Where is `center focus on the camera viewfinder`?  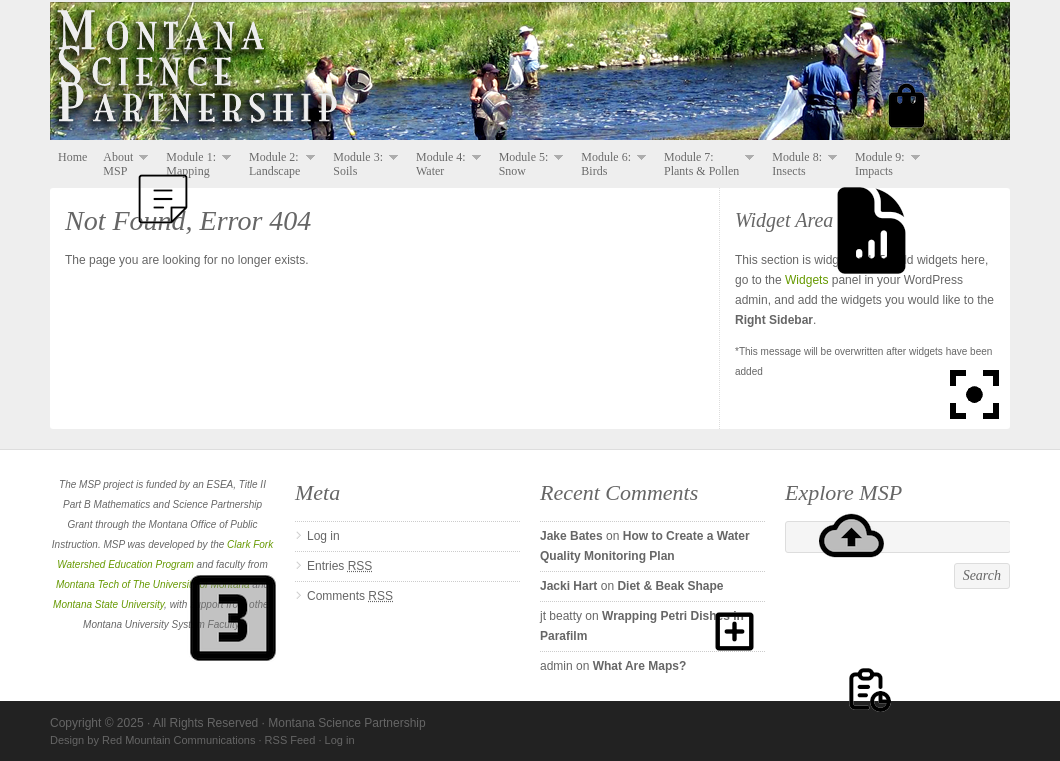 center focus on the camera viewfinder is located at coordinates (974, 394).